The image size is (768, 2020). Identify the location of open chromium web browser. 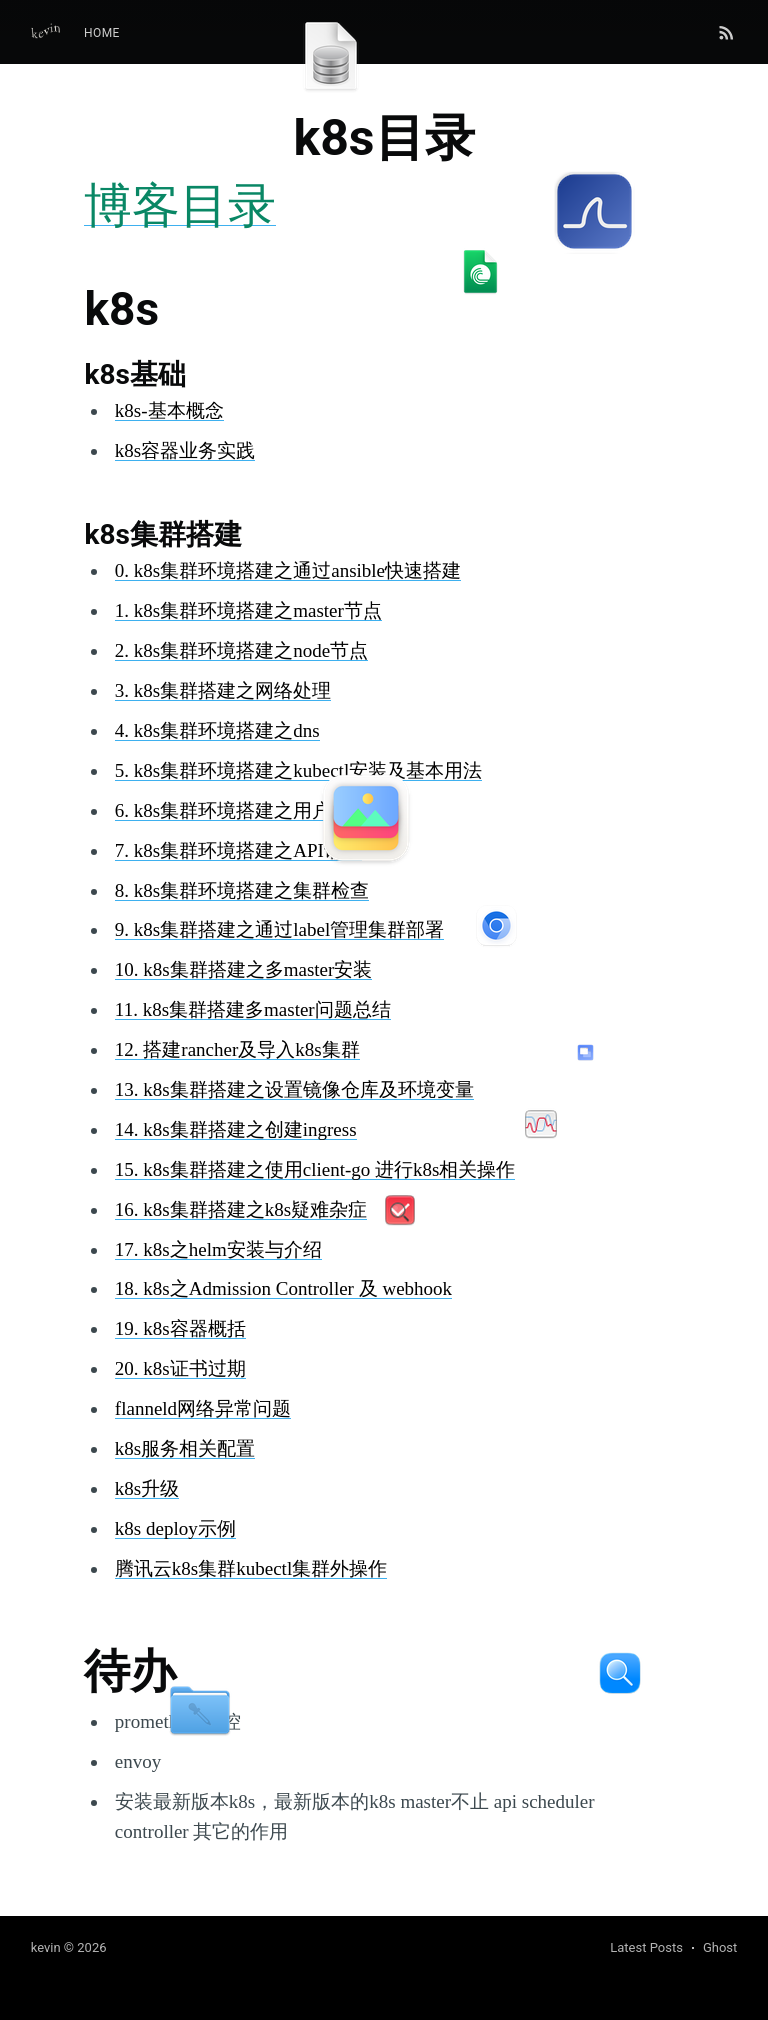
(496, 925).